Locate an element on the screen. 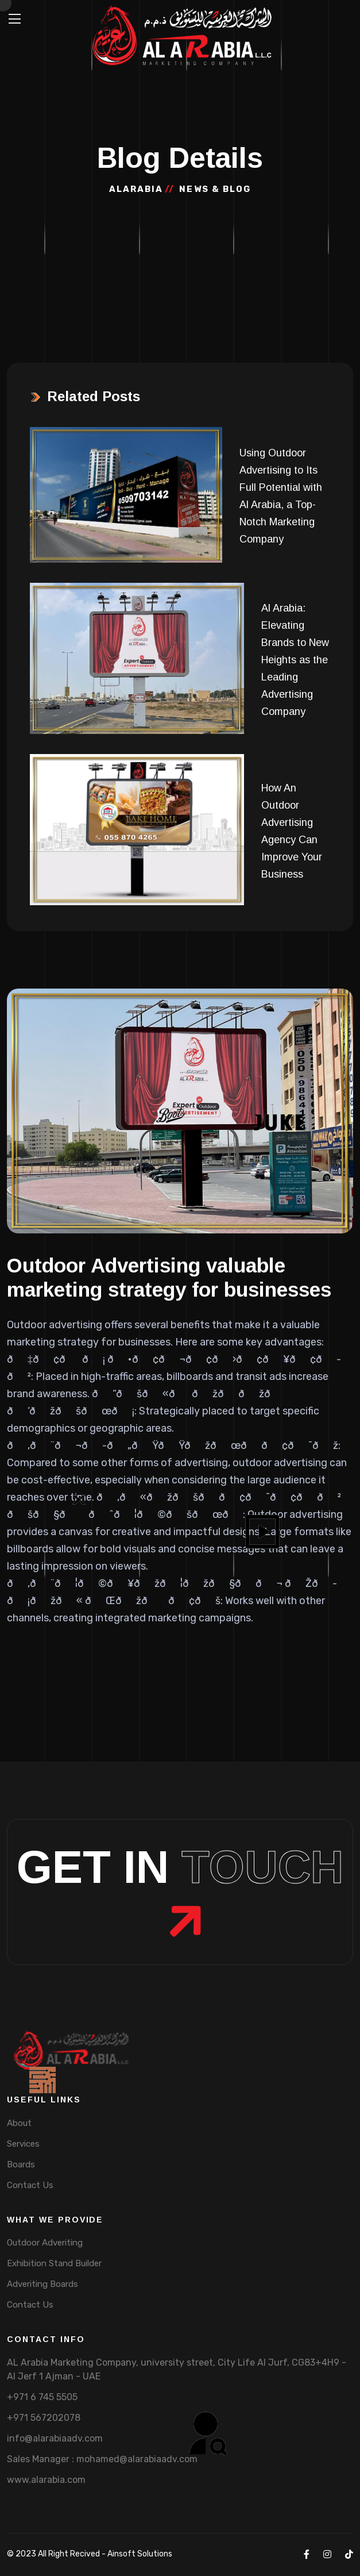  nutanix company logo is located at coordinates (79, 1500).